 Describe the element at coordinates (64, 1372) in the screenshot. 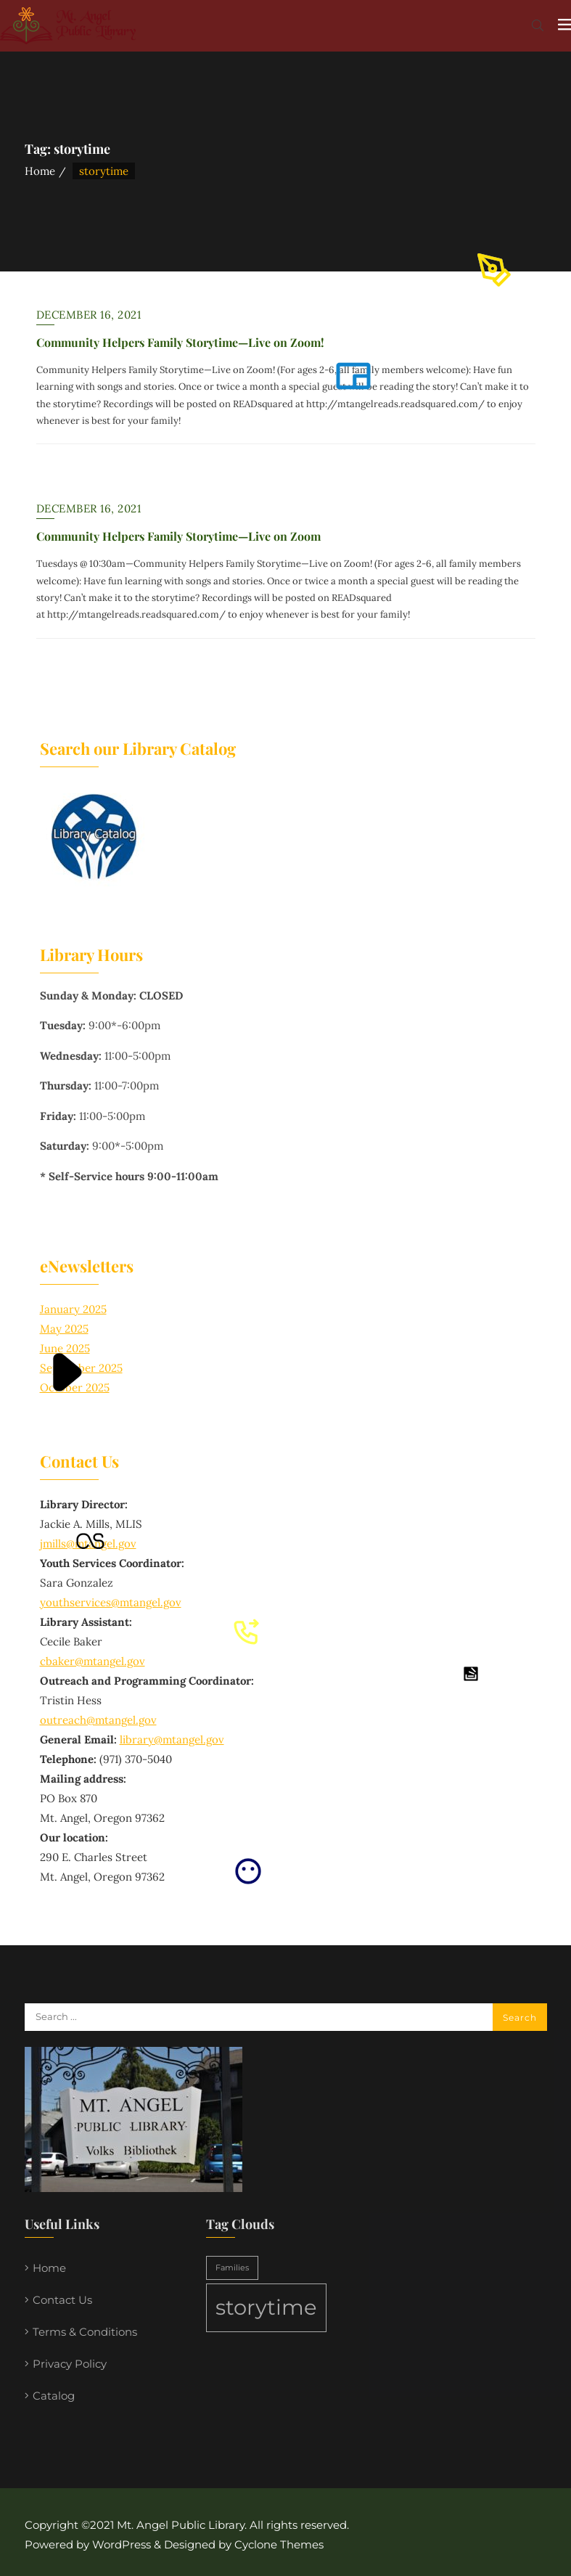

I see `go to next item or screen` at that location.